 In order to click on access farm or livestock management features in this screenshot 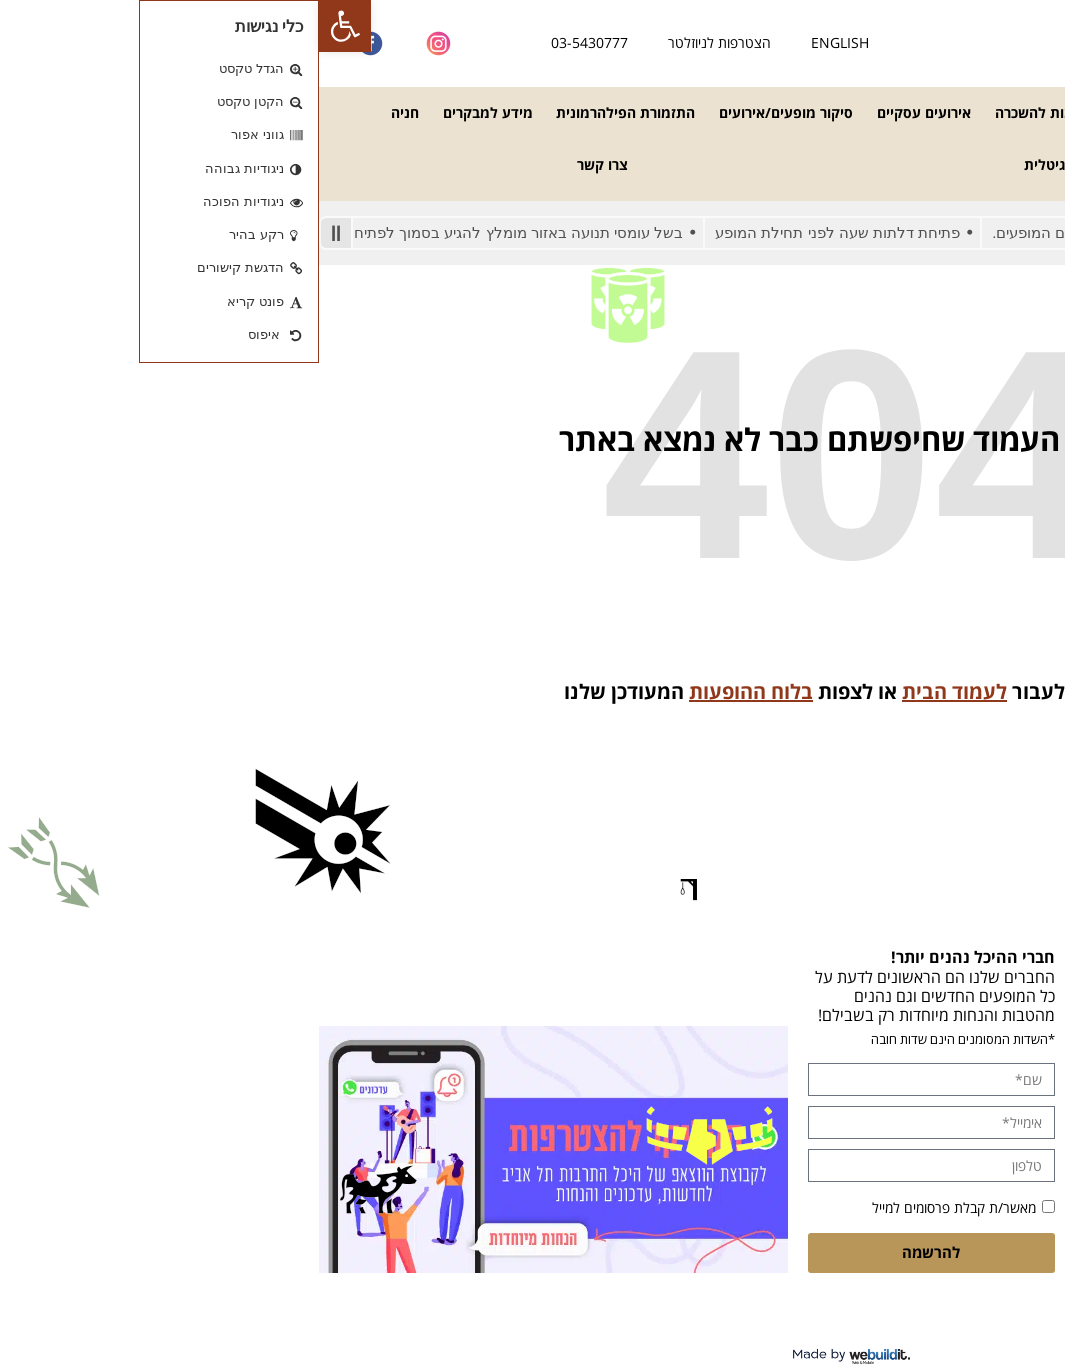, I will do `click(378, 1189)`.